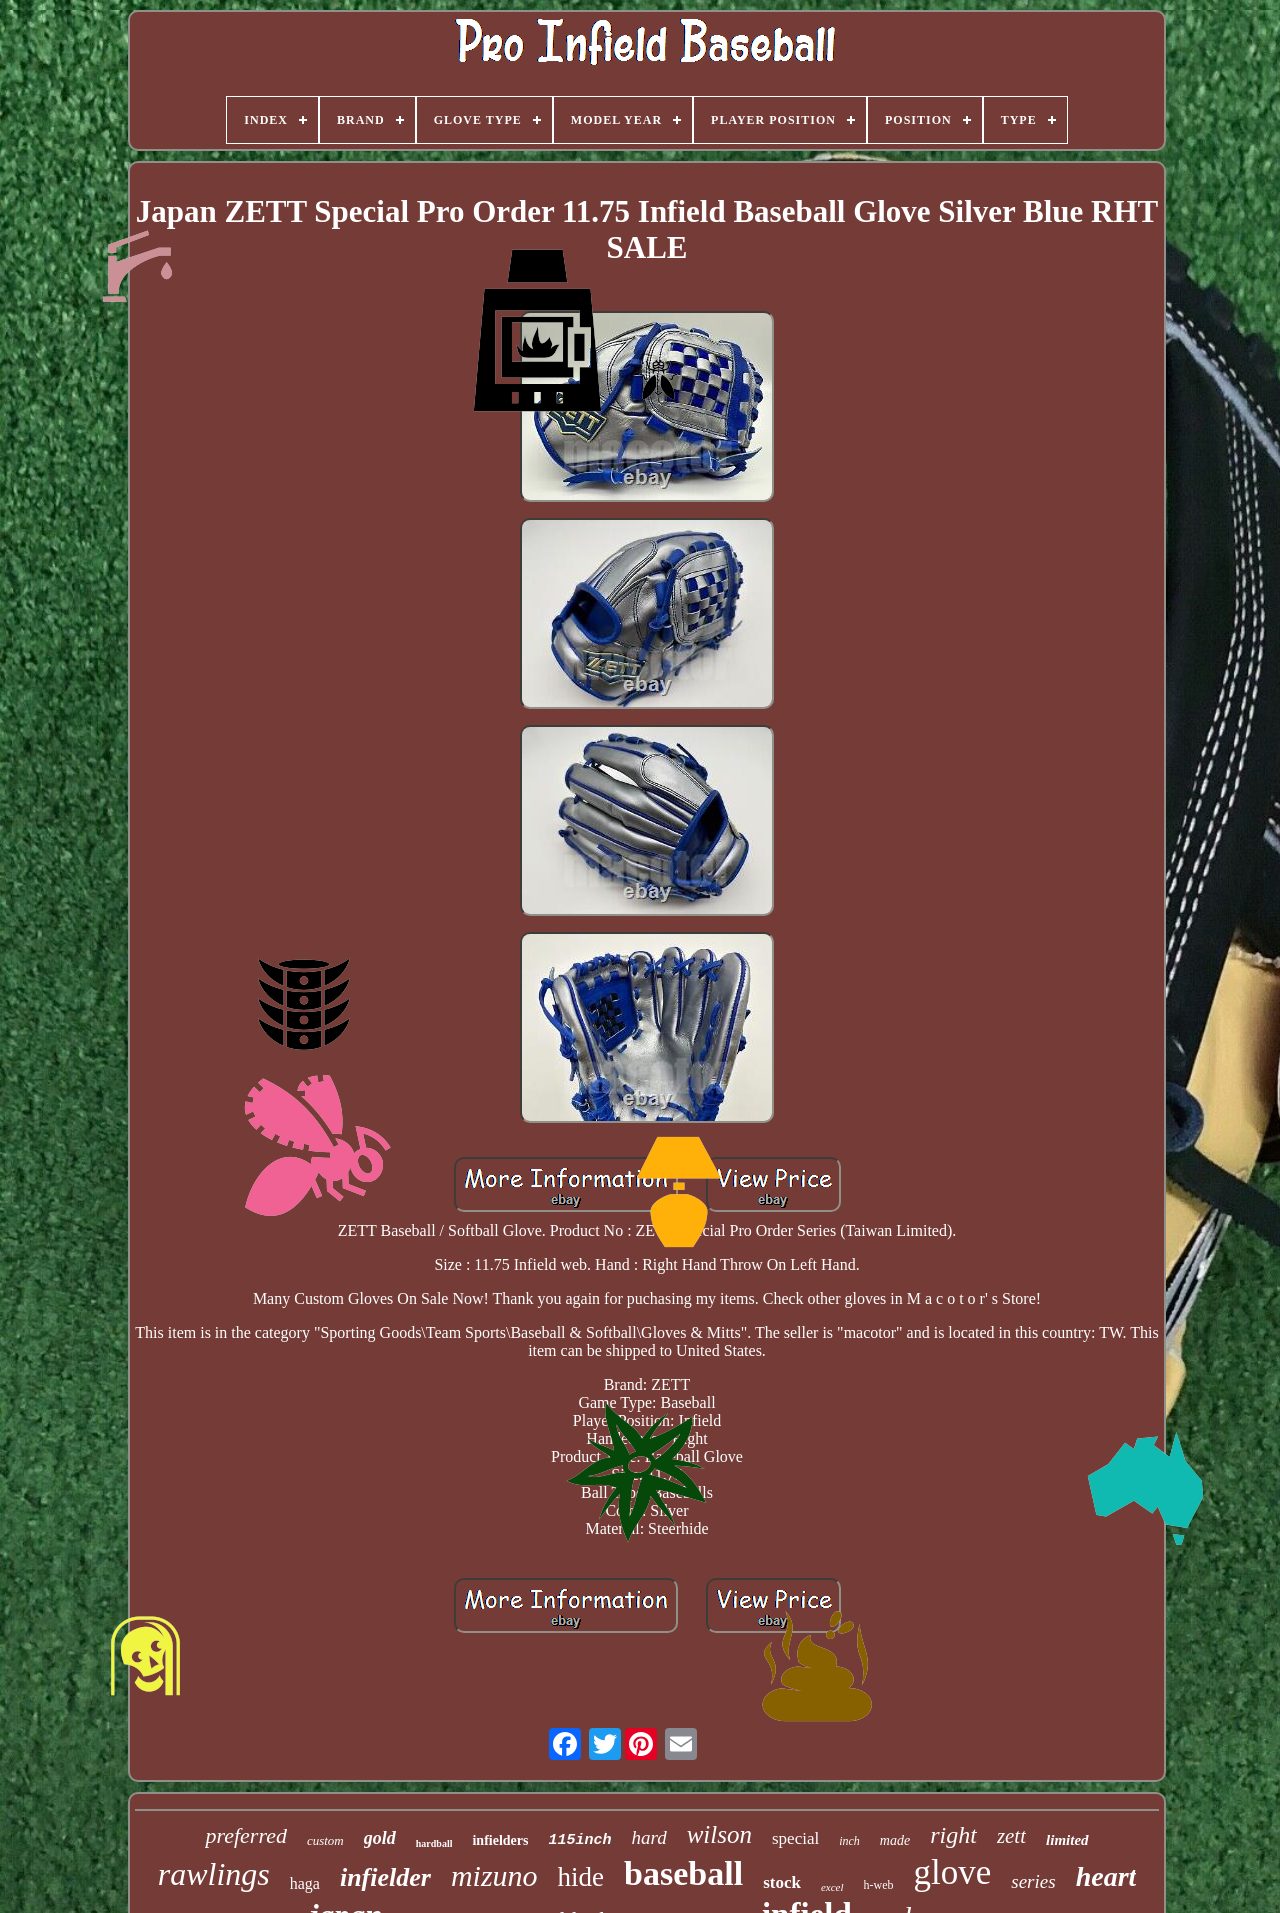  Describe the element at coordinates (658, 379) in the screenshot. I see `indicates a bug or pest-related feature in a game` at that location.